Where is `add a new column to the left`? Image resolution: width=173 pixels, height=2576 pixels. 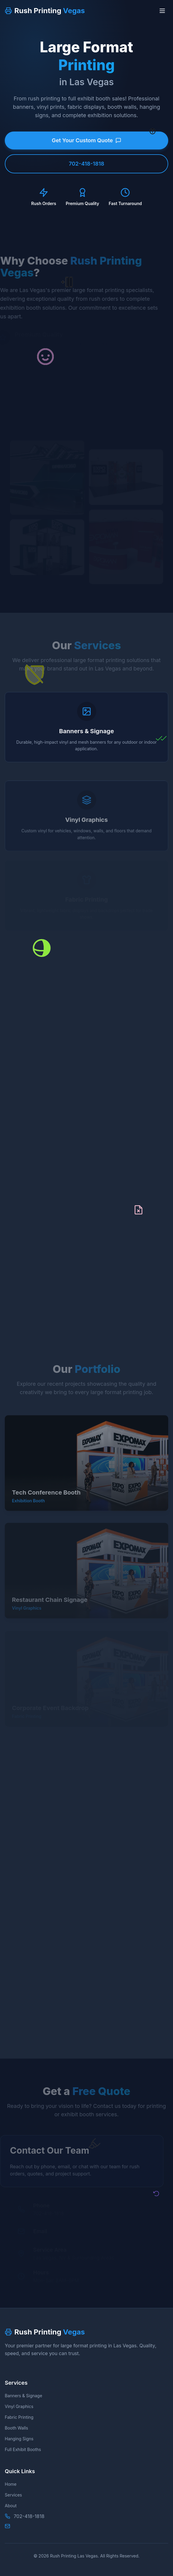
add a new column to the left is located at coordinates (68, 282).